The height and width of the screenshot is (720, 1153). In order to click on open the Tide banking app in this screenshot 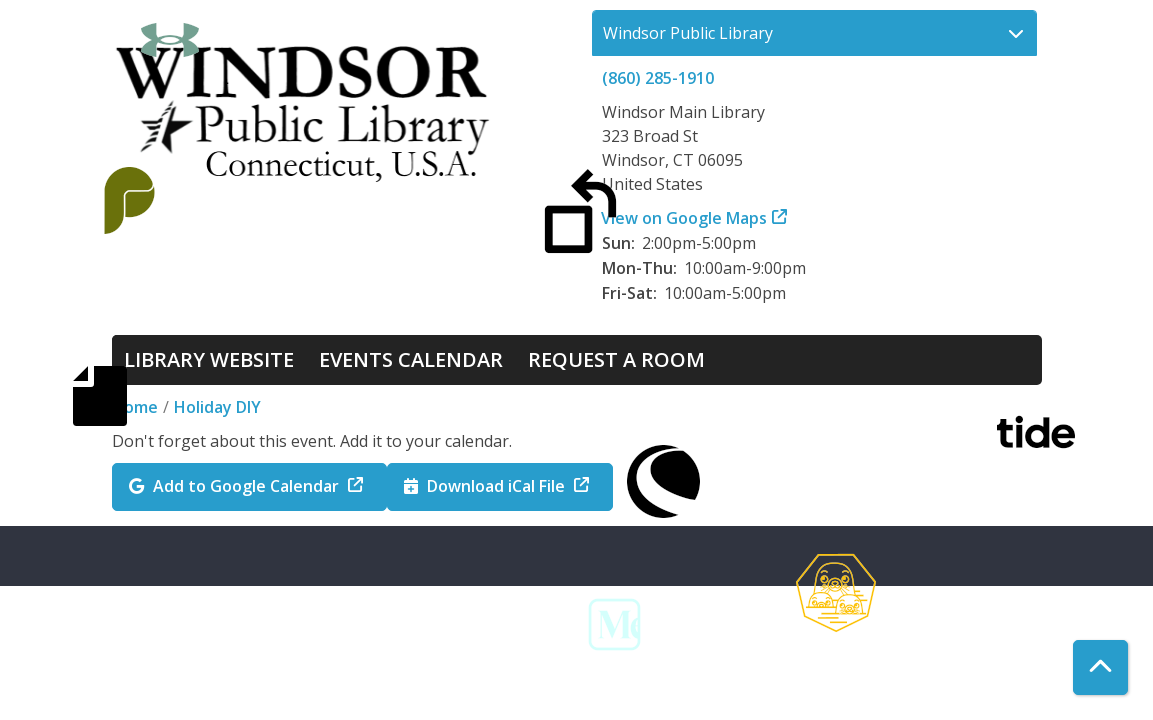, I will do `click(1036, 432)`.